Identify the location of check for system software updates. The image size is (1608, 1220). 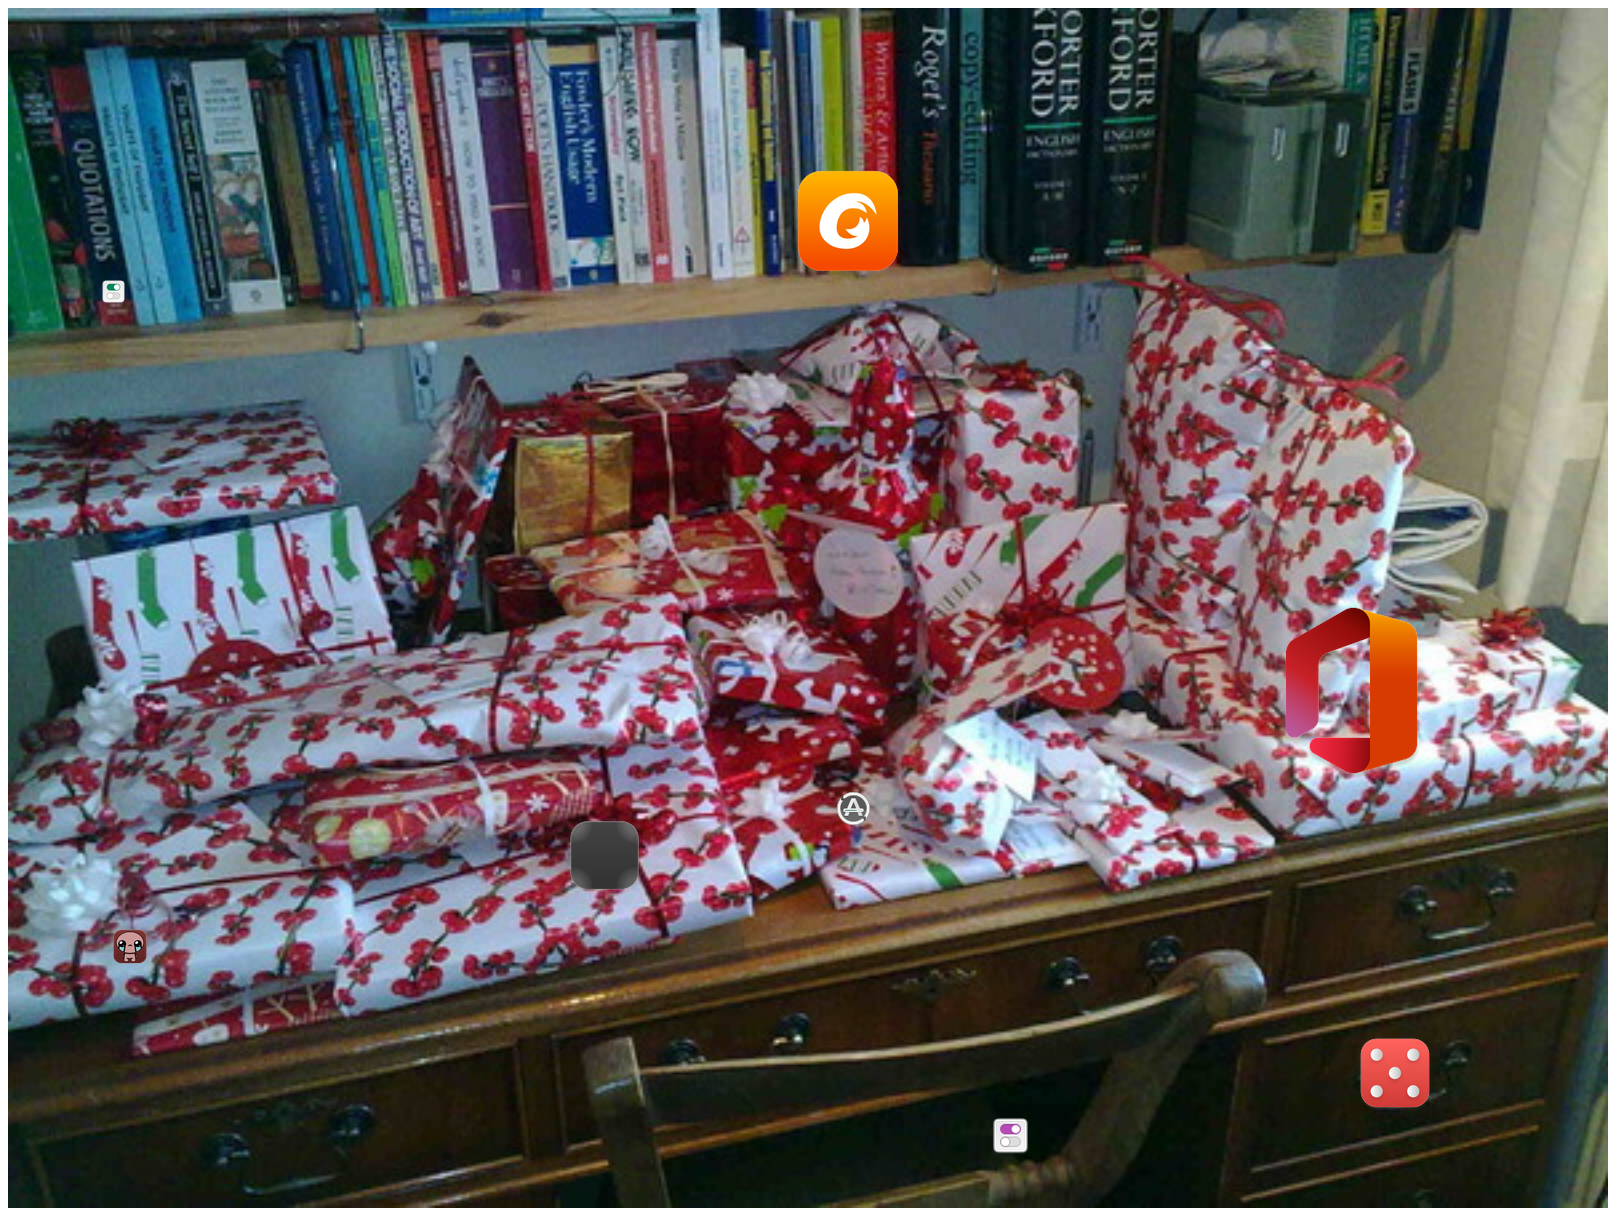
(853, 808).